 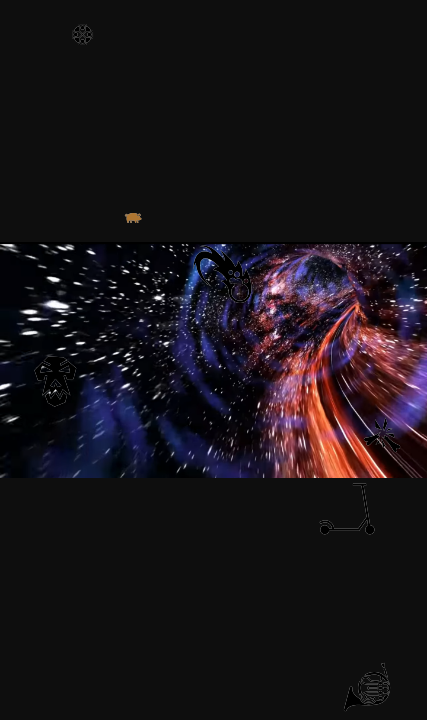 What do you see at coordinates (133, 218) in the screenshot?
I see `view farm animals or livestock` at bounding box center [133, 218].